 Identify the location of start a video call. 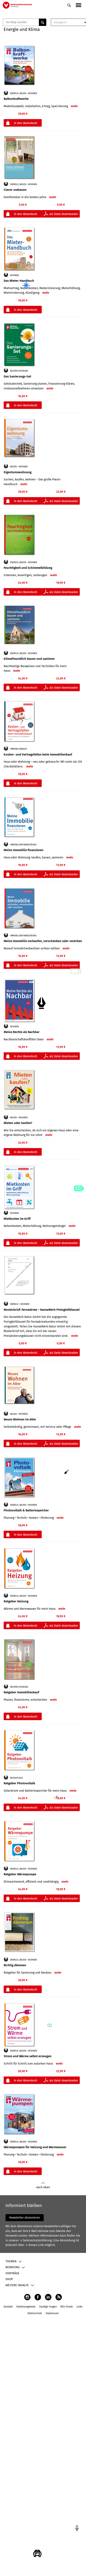
(76, 971).